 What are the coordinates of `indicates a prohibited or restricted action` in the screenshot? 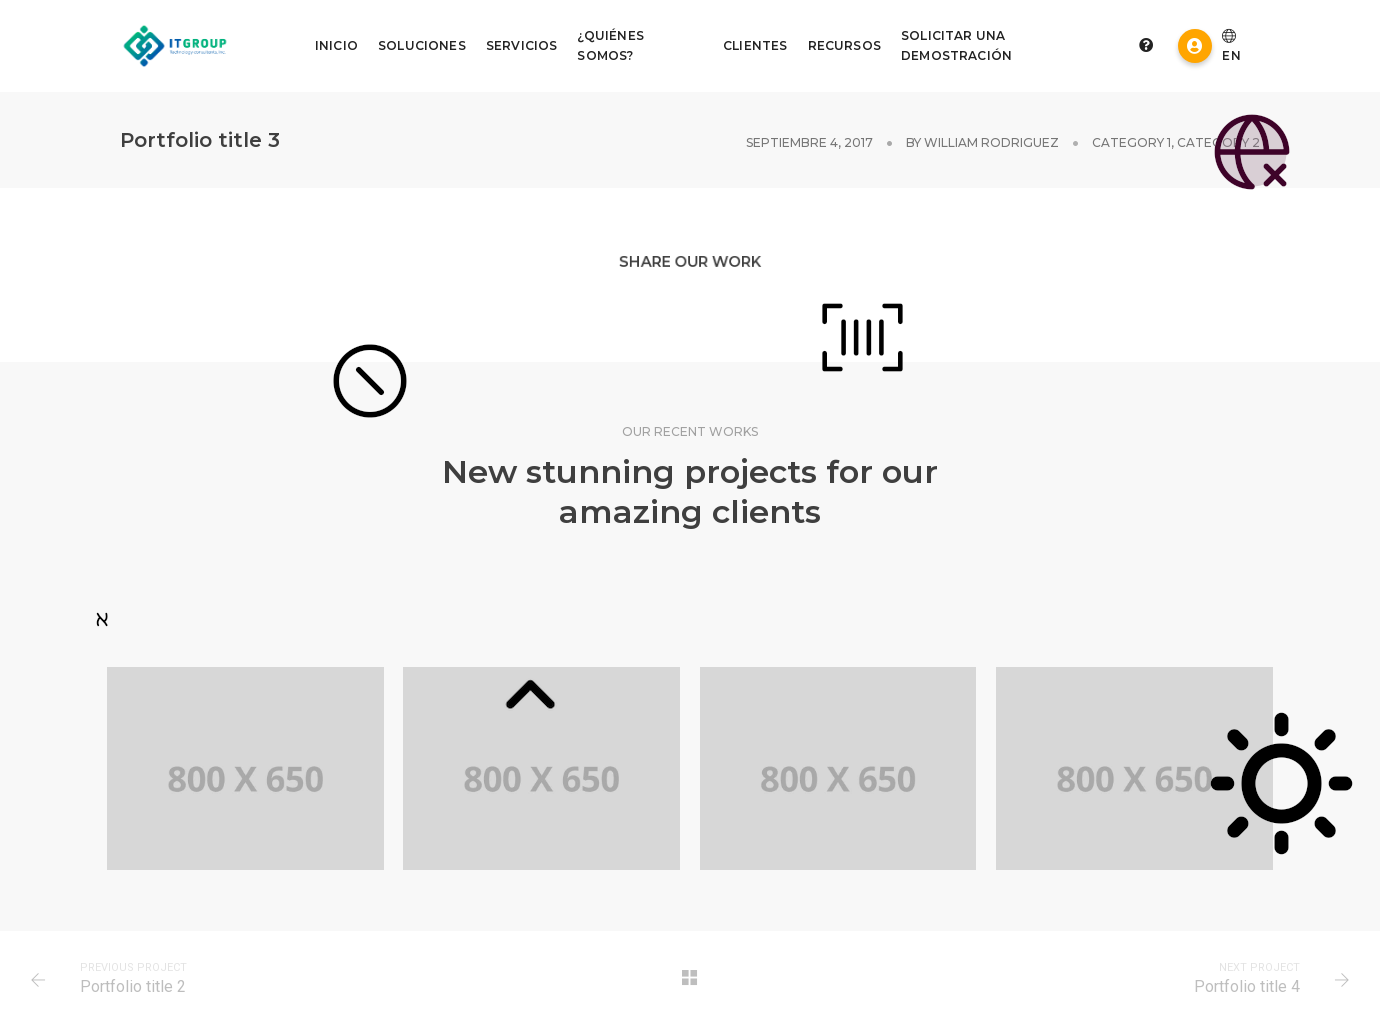 It's located at (370, 381).